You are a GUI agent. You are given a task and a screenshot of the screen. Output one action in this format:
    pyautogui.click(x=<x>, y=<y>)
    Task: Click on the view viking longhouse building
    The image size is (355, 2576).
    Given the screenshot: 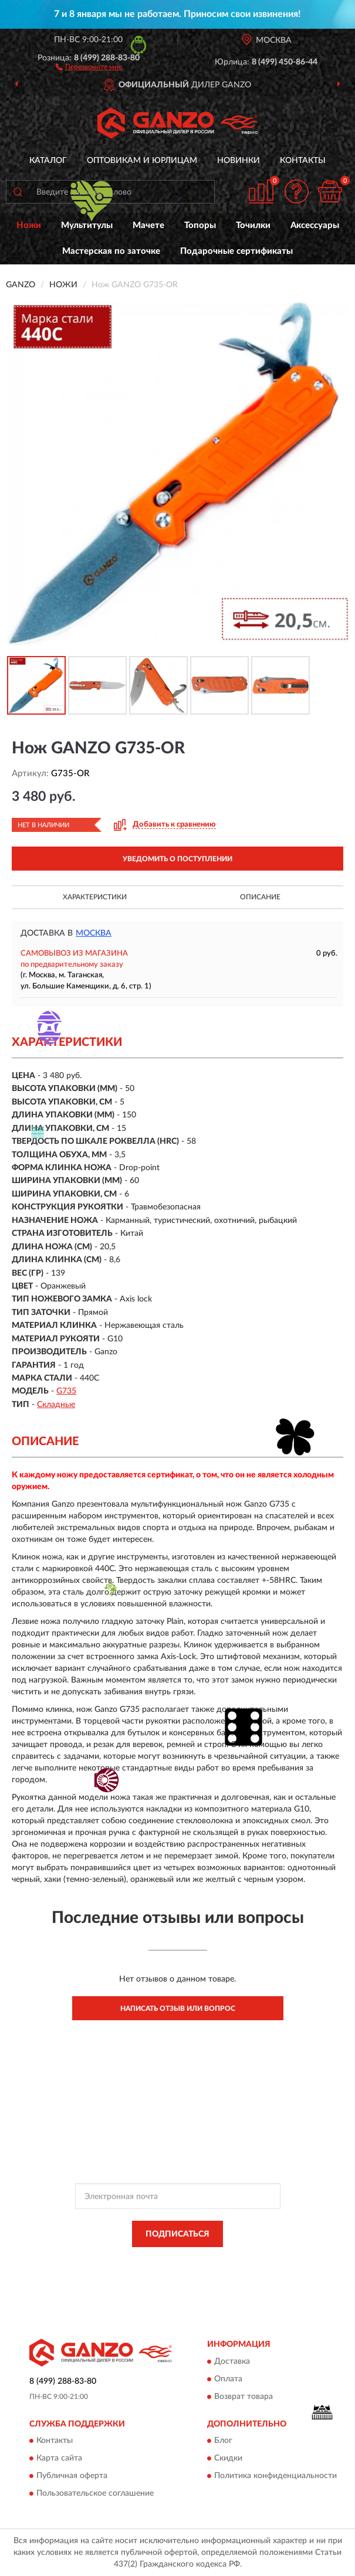 What is the action you would take?
    pyautogui.click(x=322, y=2411)
    